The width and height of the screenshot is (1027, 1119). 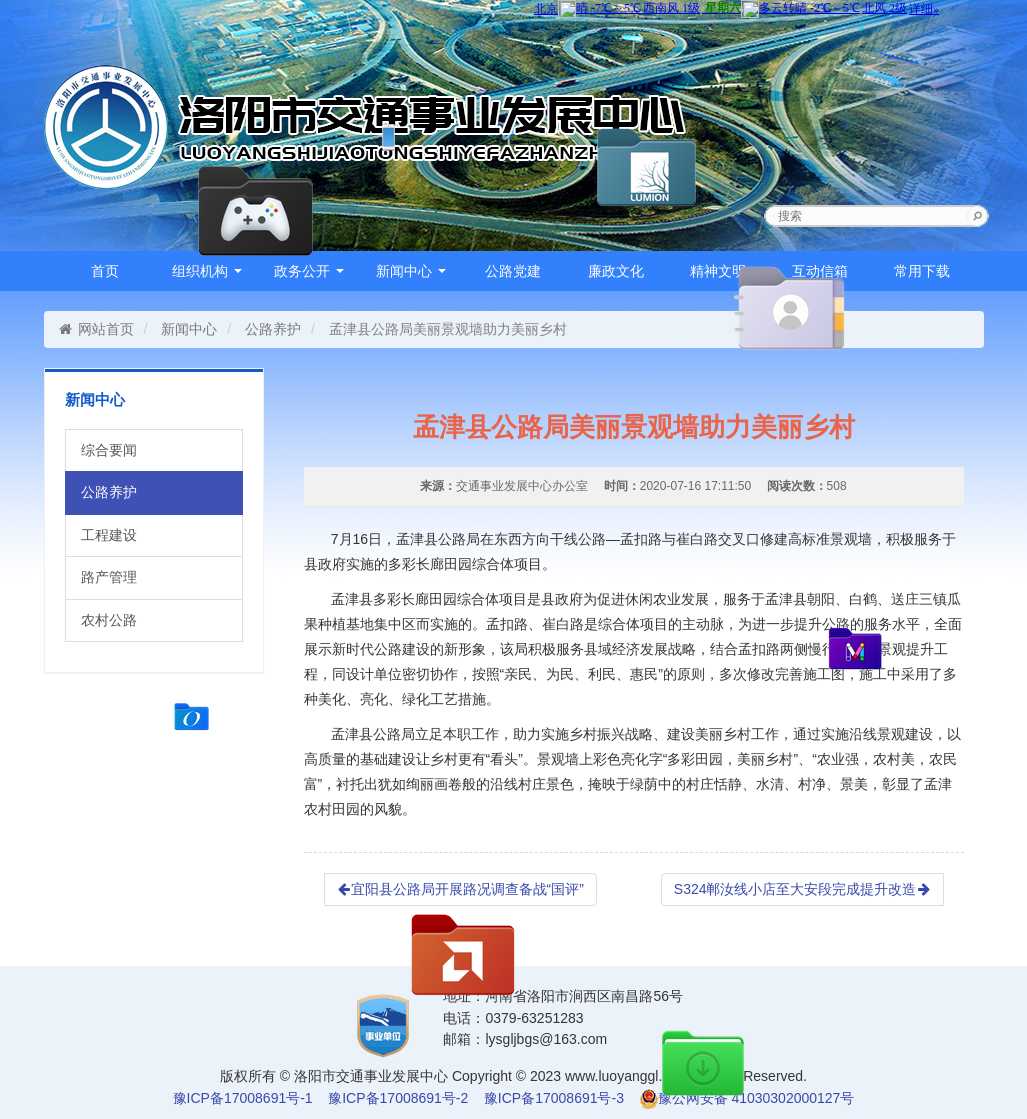 What do you see at coordinates (791, 311) in the screenshot?
I see `open microsoft contacts folder` at bounding box center [791, 311].